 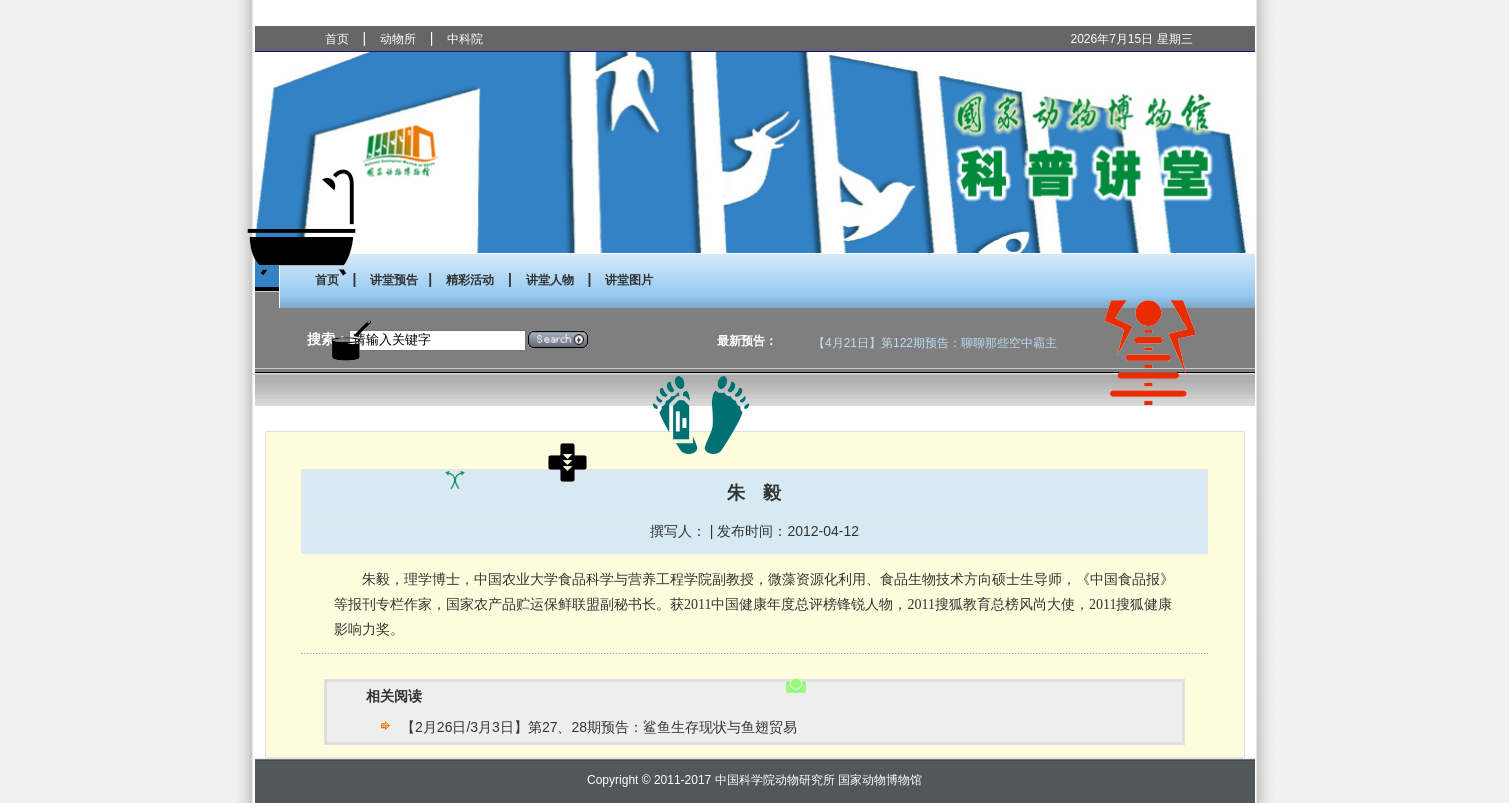 What do you see at coordinates (455, 480) in the screenshot?
I see `split or divide content into multiple paths` at bounding box center [455, 480].